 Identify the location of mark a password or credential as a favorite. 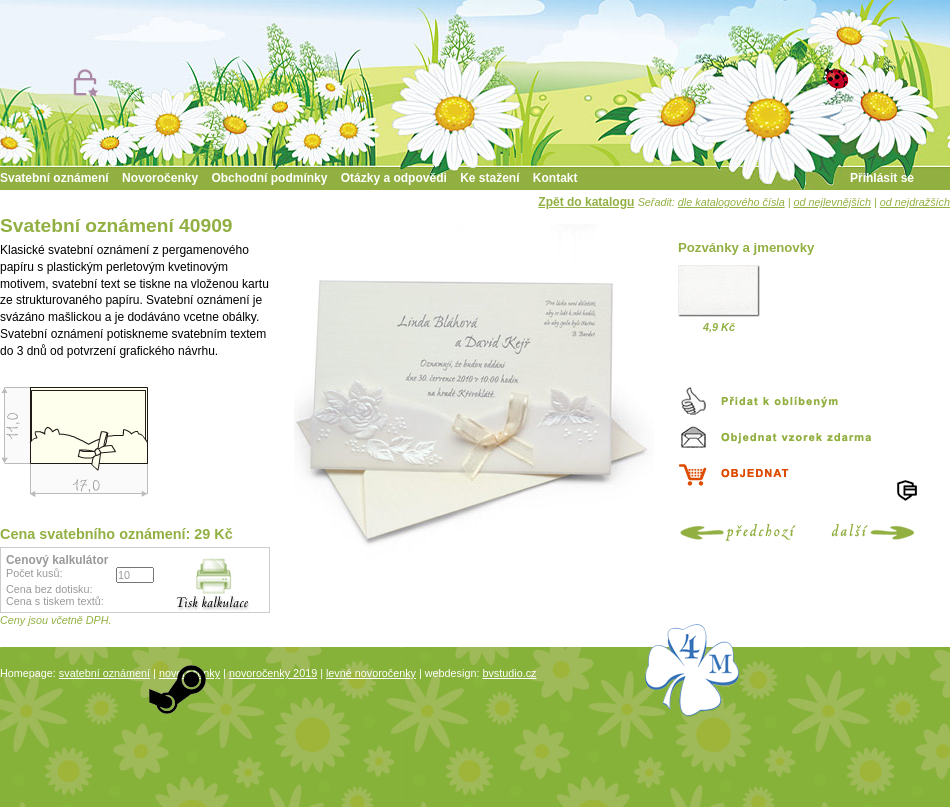
(85, 83).